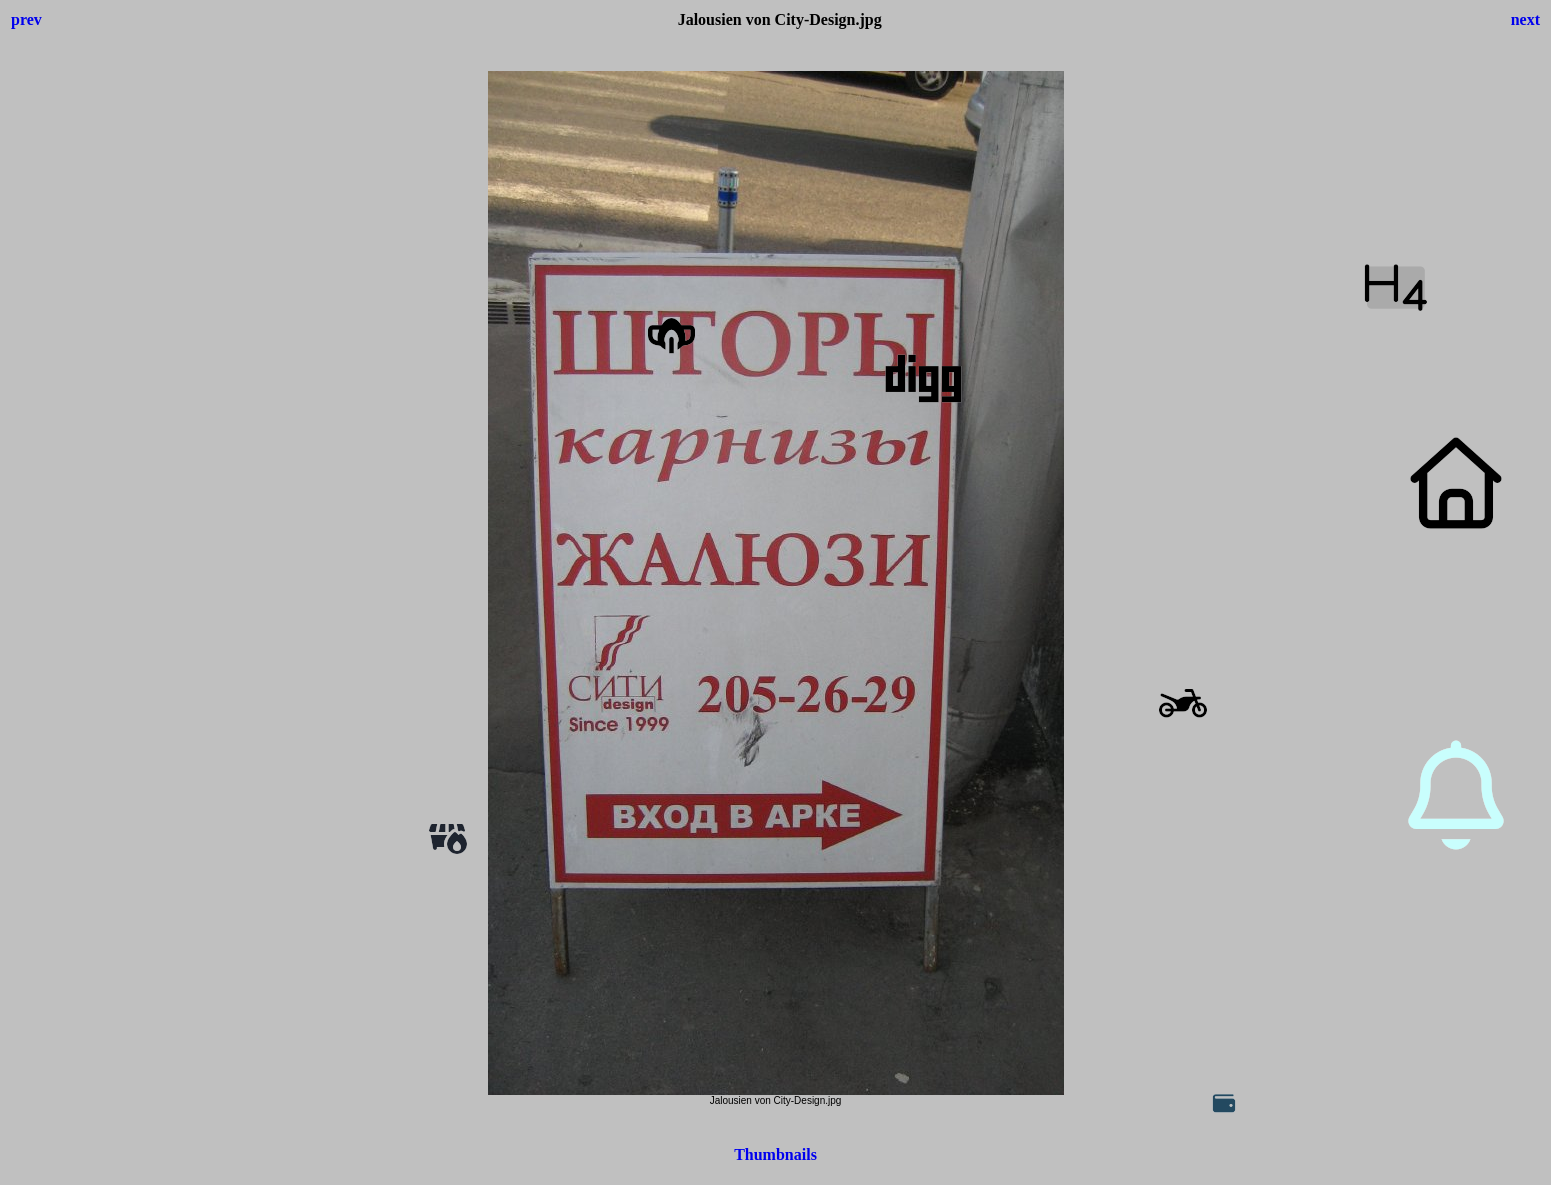  What do you see at coordinates (671, 334) in the screenshot?
I see `indicates respiratory protection or ventilator equipment` at bounding box center [671, 334].